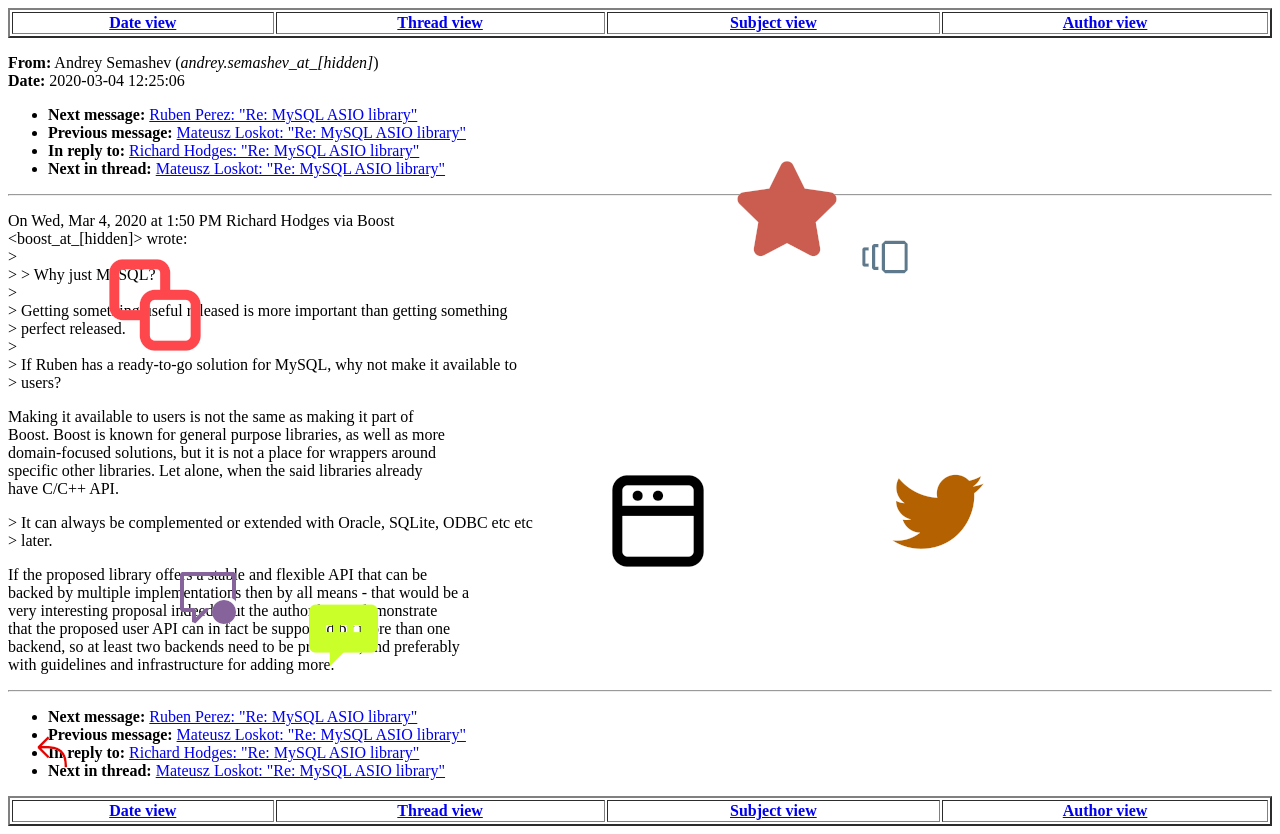  Describe the element at coordinates (155, 305) in the screenshot. I see `copy to clipboard` at that location.